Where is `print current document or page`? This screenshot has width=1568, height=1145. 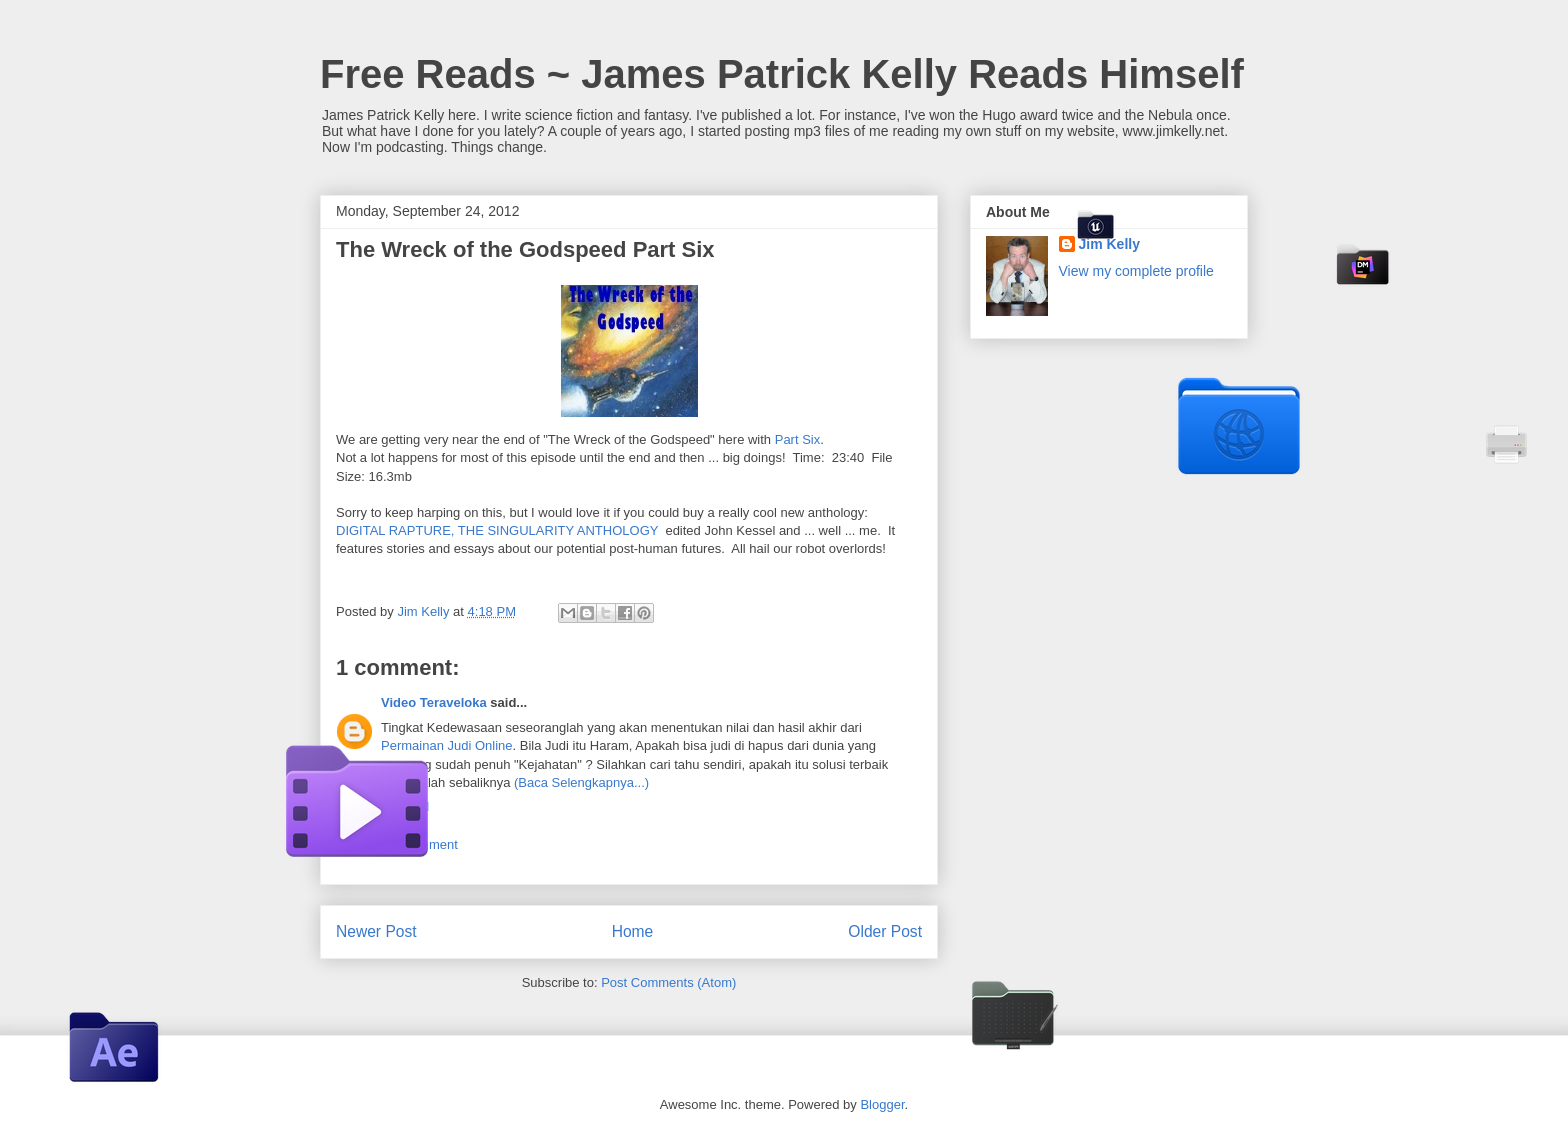
print current document or page is located at coordinates (1506, 444).